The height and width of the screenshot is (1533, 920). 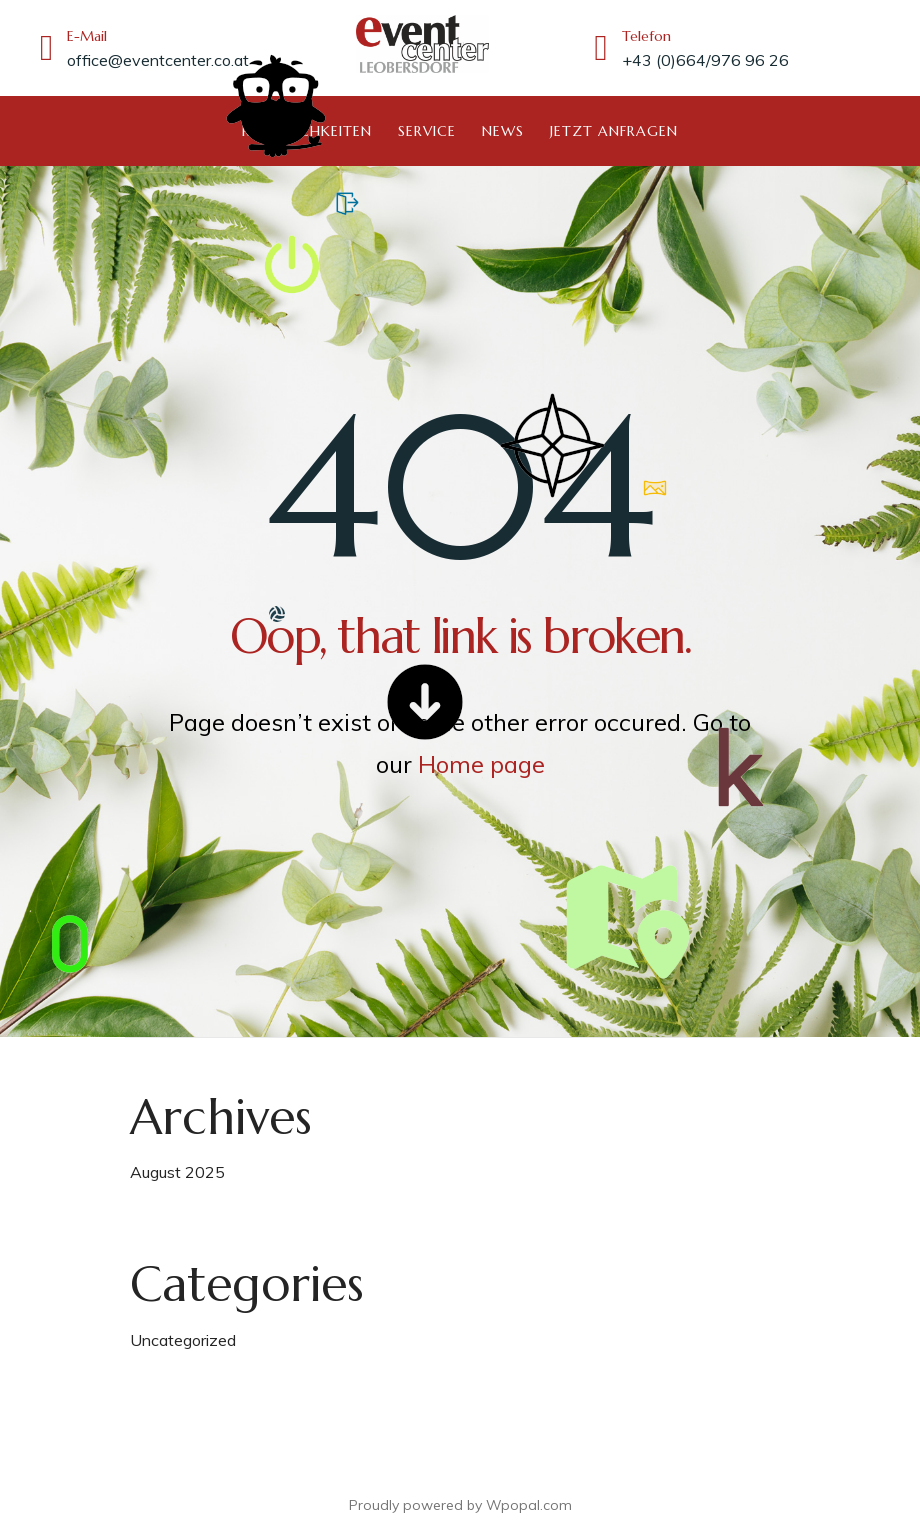 What do you see at coordinates (346, 202) in the screenshot?
I see `sign out of your account` at bounding box center [346, 202].